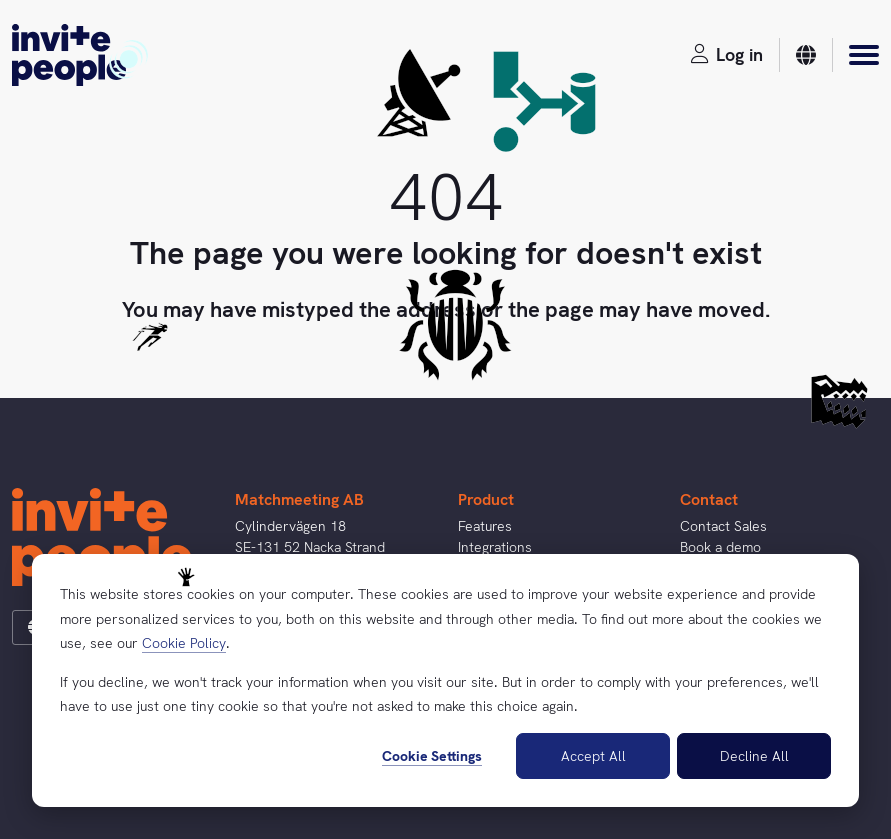 The image size is (891, 839). What do you see at coordinates (415, 91) in the screenshot?
I see `access radar or scanning features` at bounding box center [415, 91].